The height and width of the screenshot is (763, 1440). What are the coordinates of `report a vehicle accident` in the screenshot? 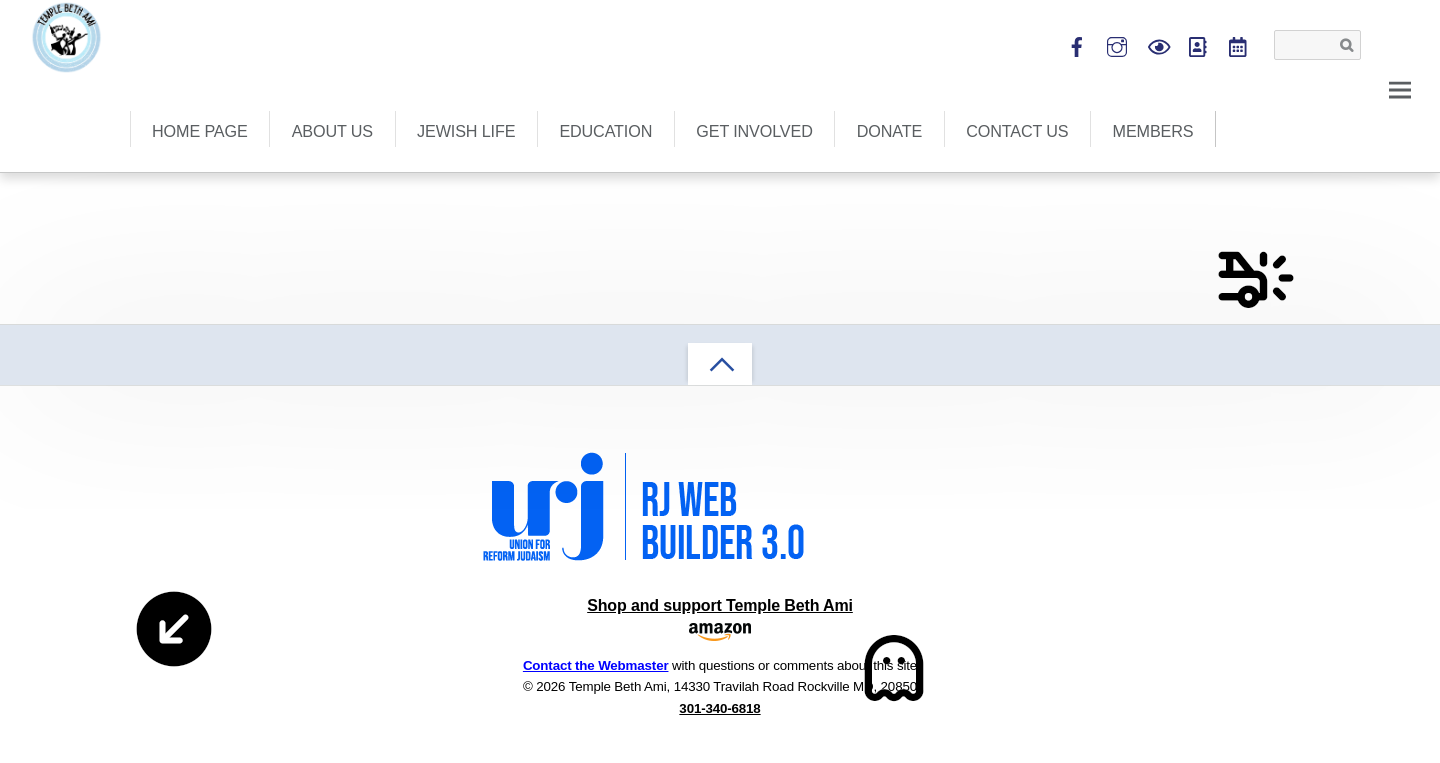 It's located at (1256, 278).